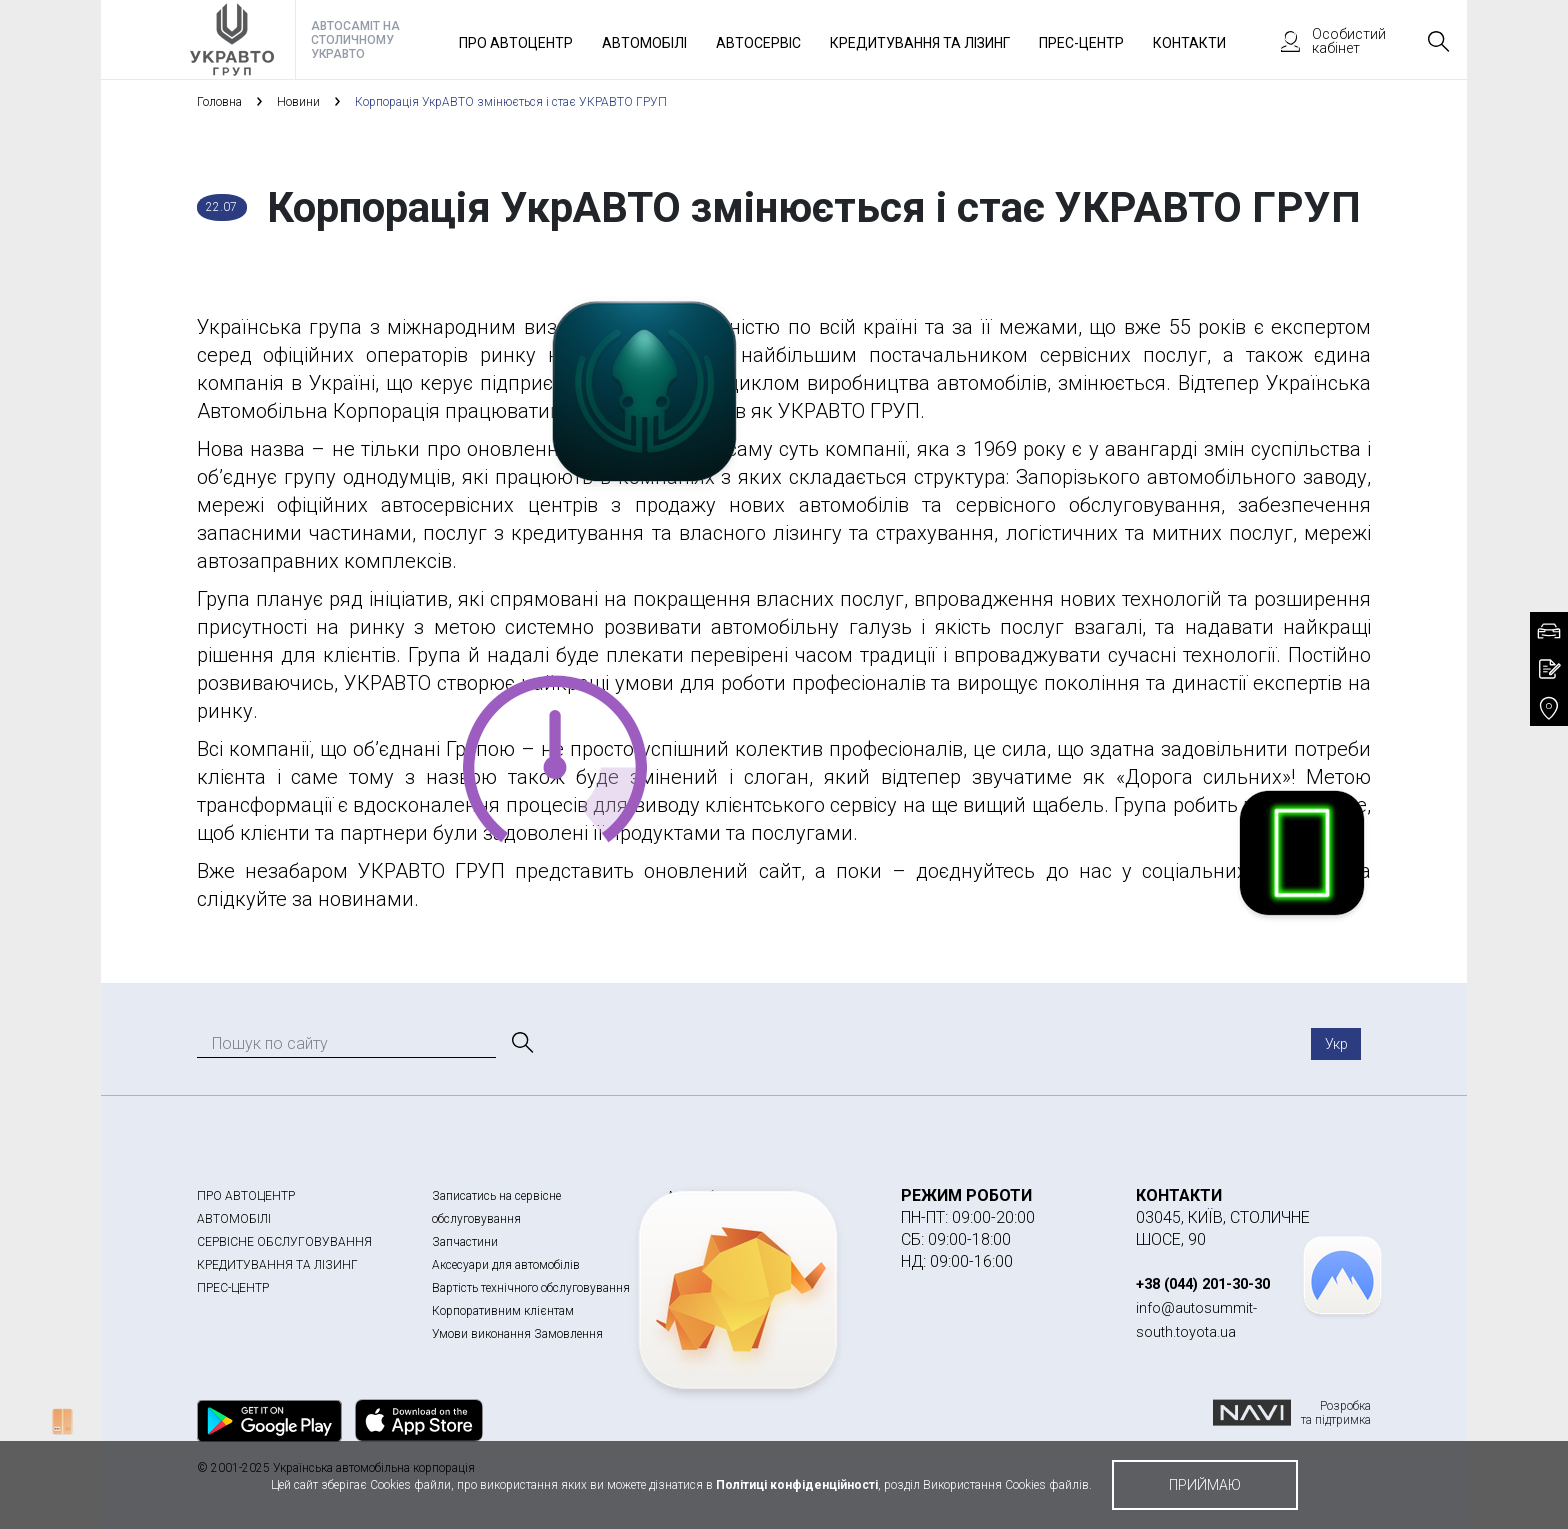 Image resolution: width=1568 pixels, height=1529 pixels. Describe the element at coordinates (62, 1421) in the screenshot. I see `open package manager application` at that location.